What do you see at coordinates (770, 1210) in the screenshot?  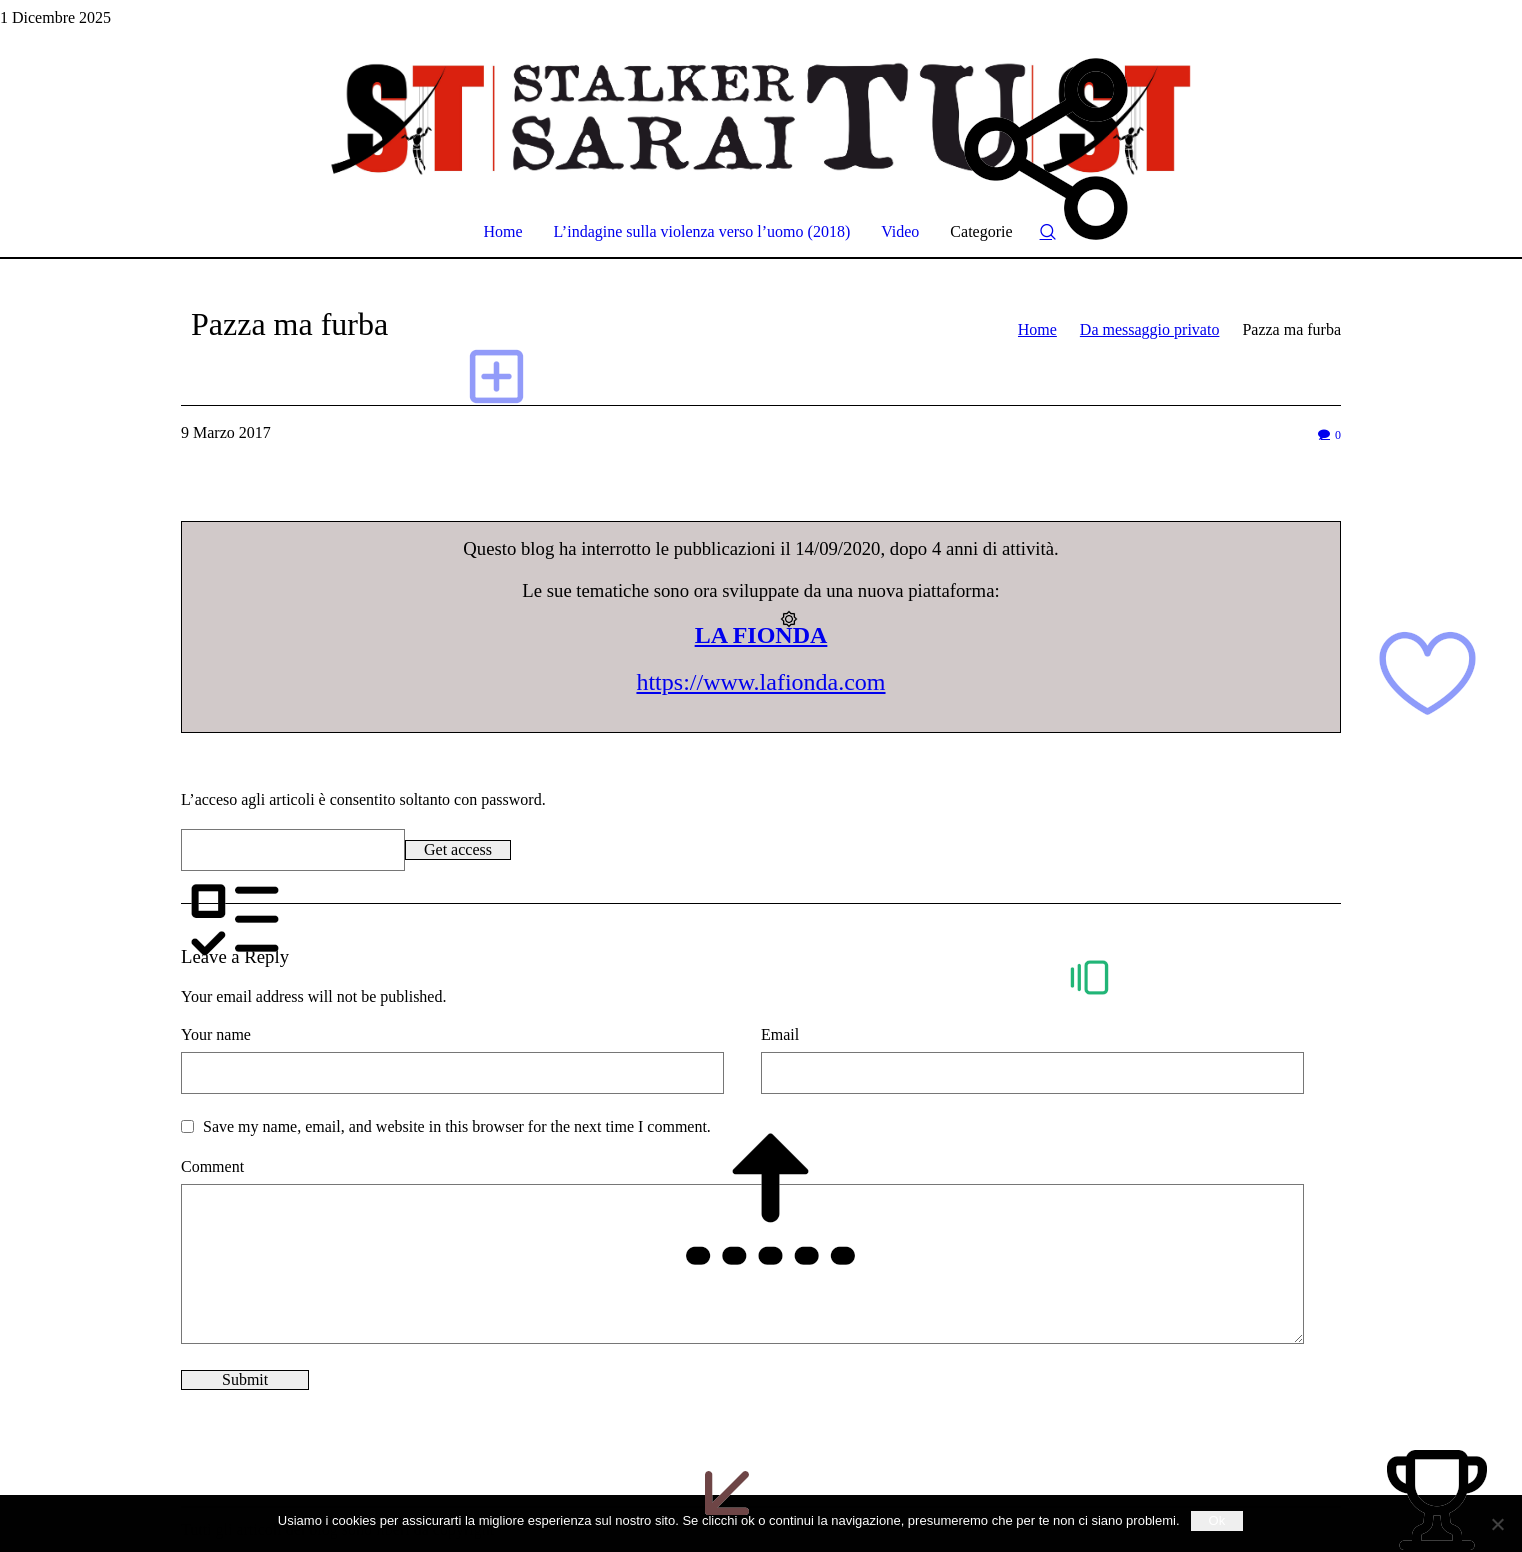 I see `collapse content upward` at bounding box center [770, 1210].